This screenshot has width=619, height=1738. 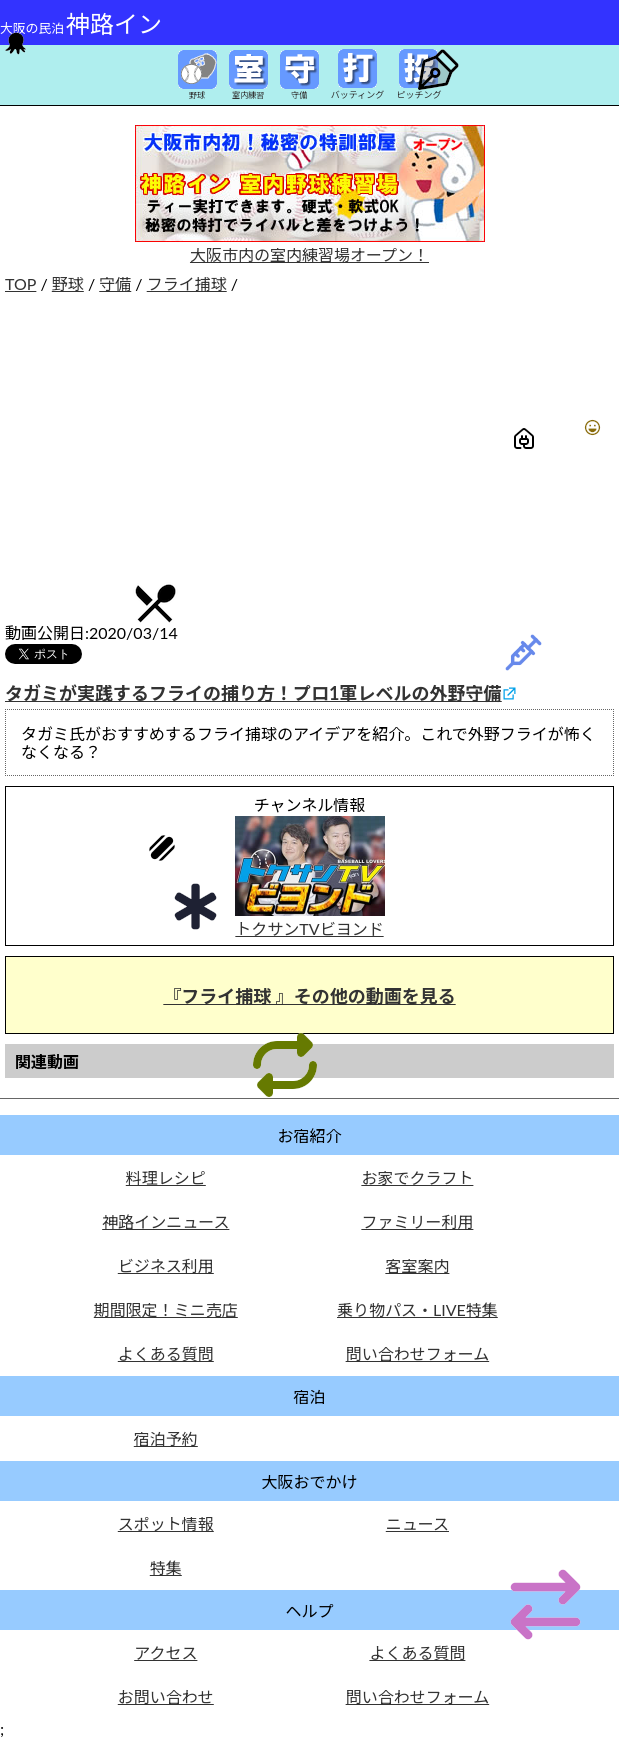 What do you see at coordinates (195, 906) in the screenshot?
I see `access emergency medical services or health information` at bounding box center [195, 906].